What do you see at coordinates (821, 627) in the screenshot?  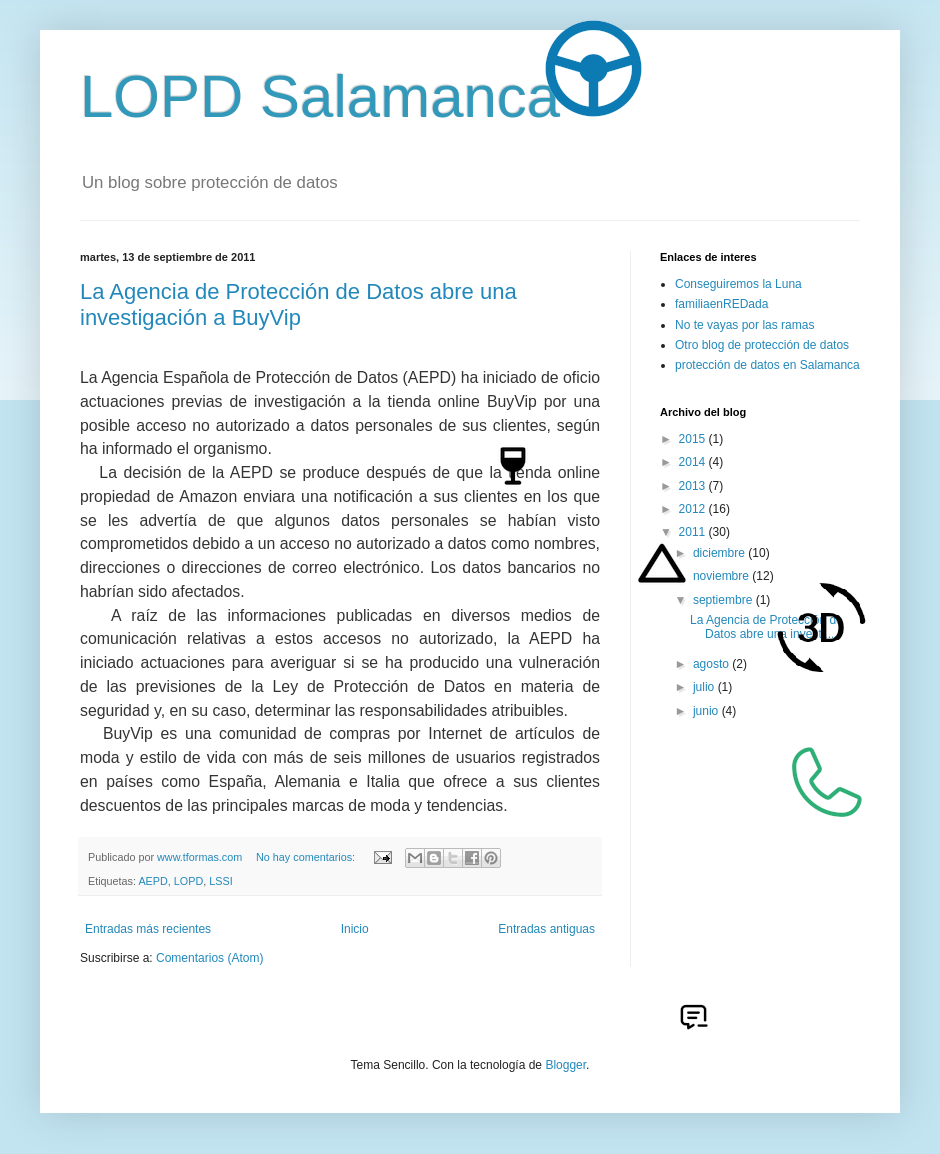 I see `rotate object in 3D view` at bounding box center [821, 627].